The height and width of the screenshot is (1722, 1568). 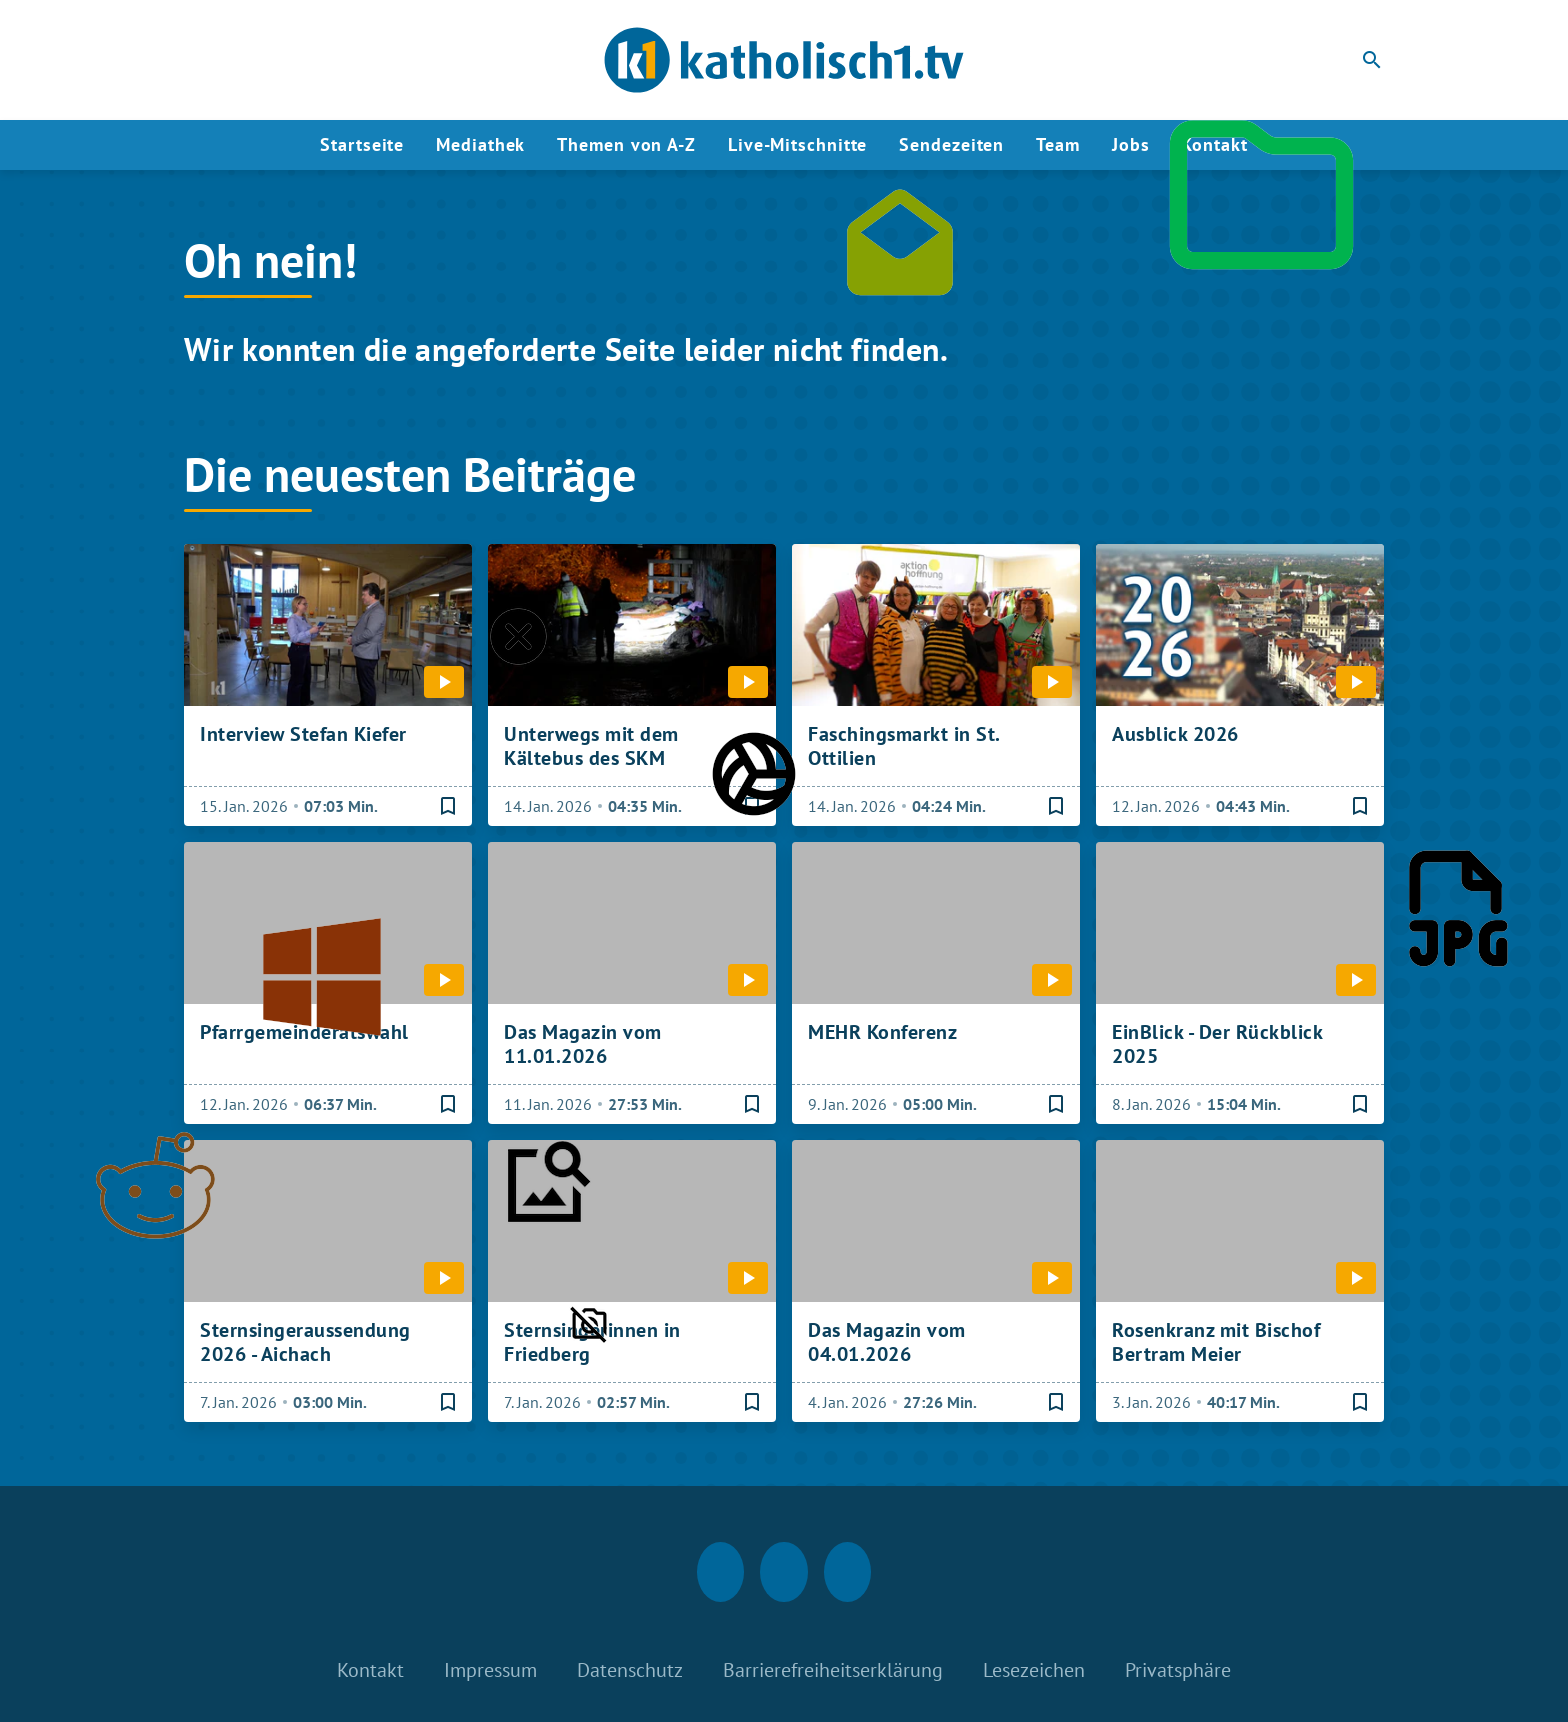 I want to click on open the Reddit app, so click(x=155, y=1191).